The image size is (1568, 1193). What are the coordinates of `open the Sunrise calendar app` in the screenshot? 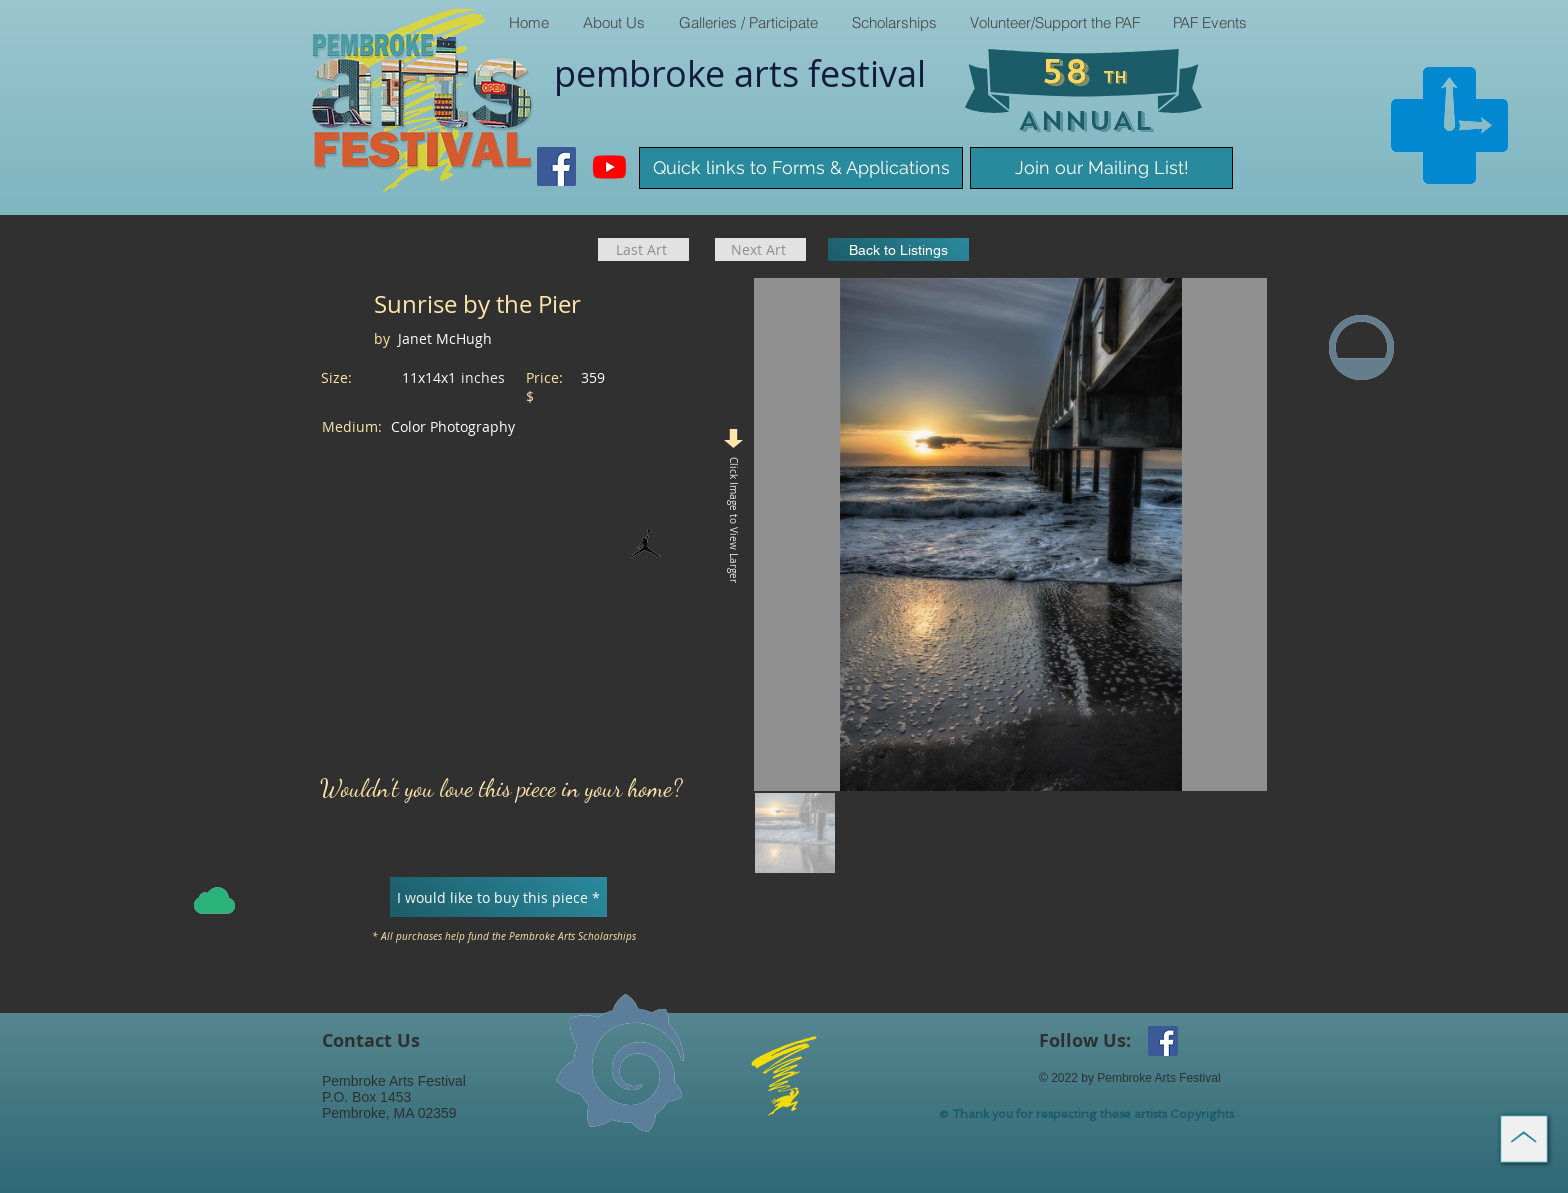 It's located at (1361, 347).